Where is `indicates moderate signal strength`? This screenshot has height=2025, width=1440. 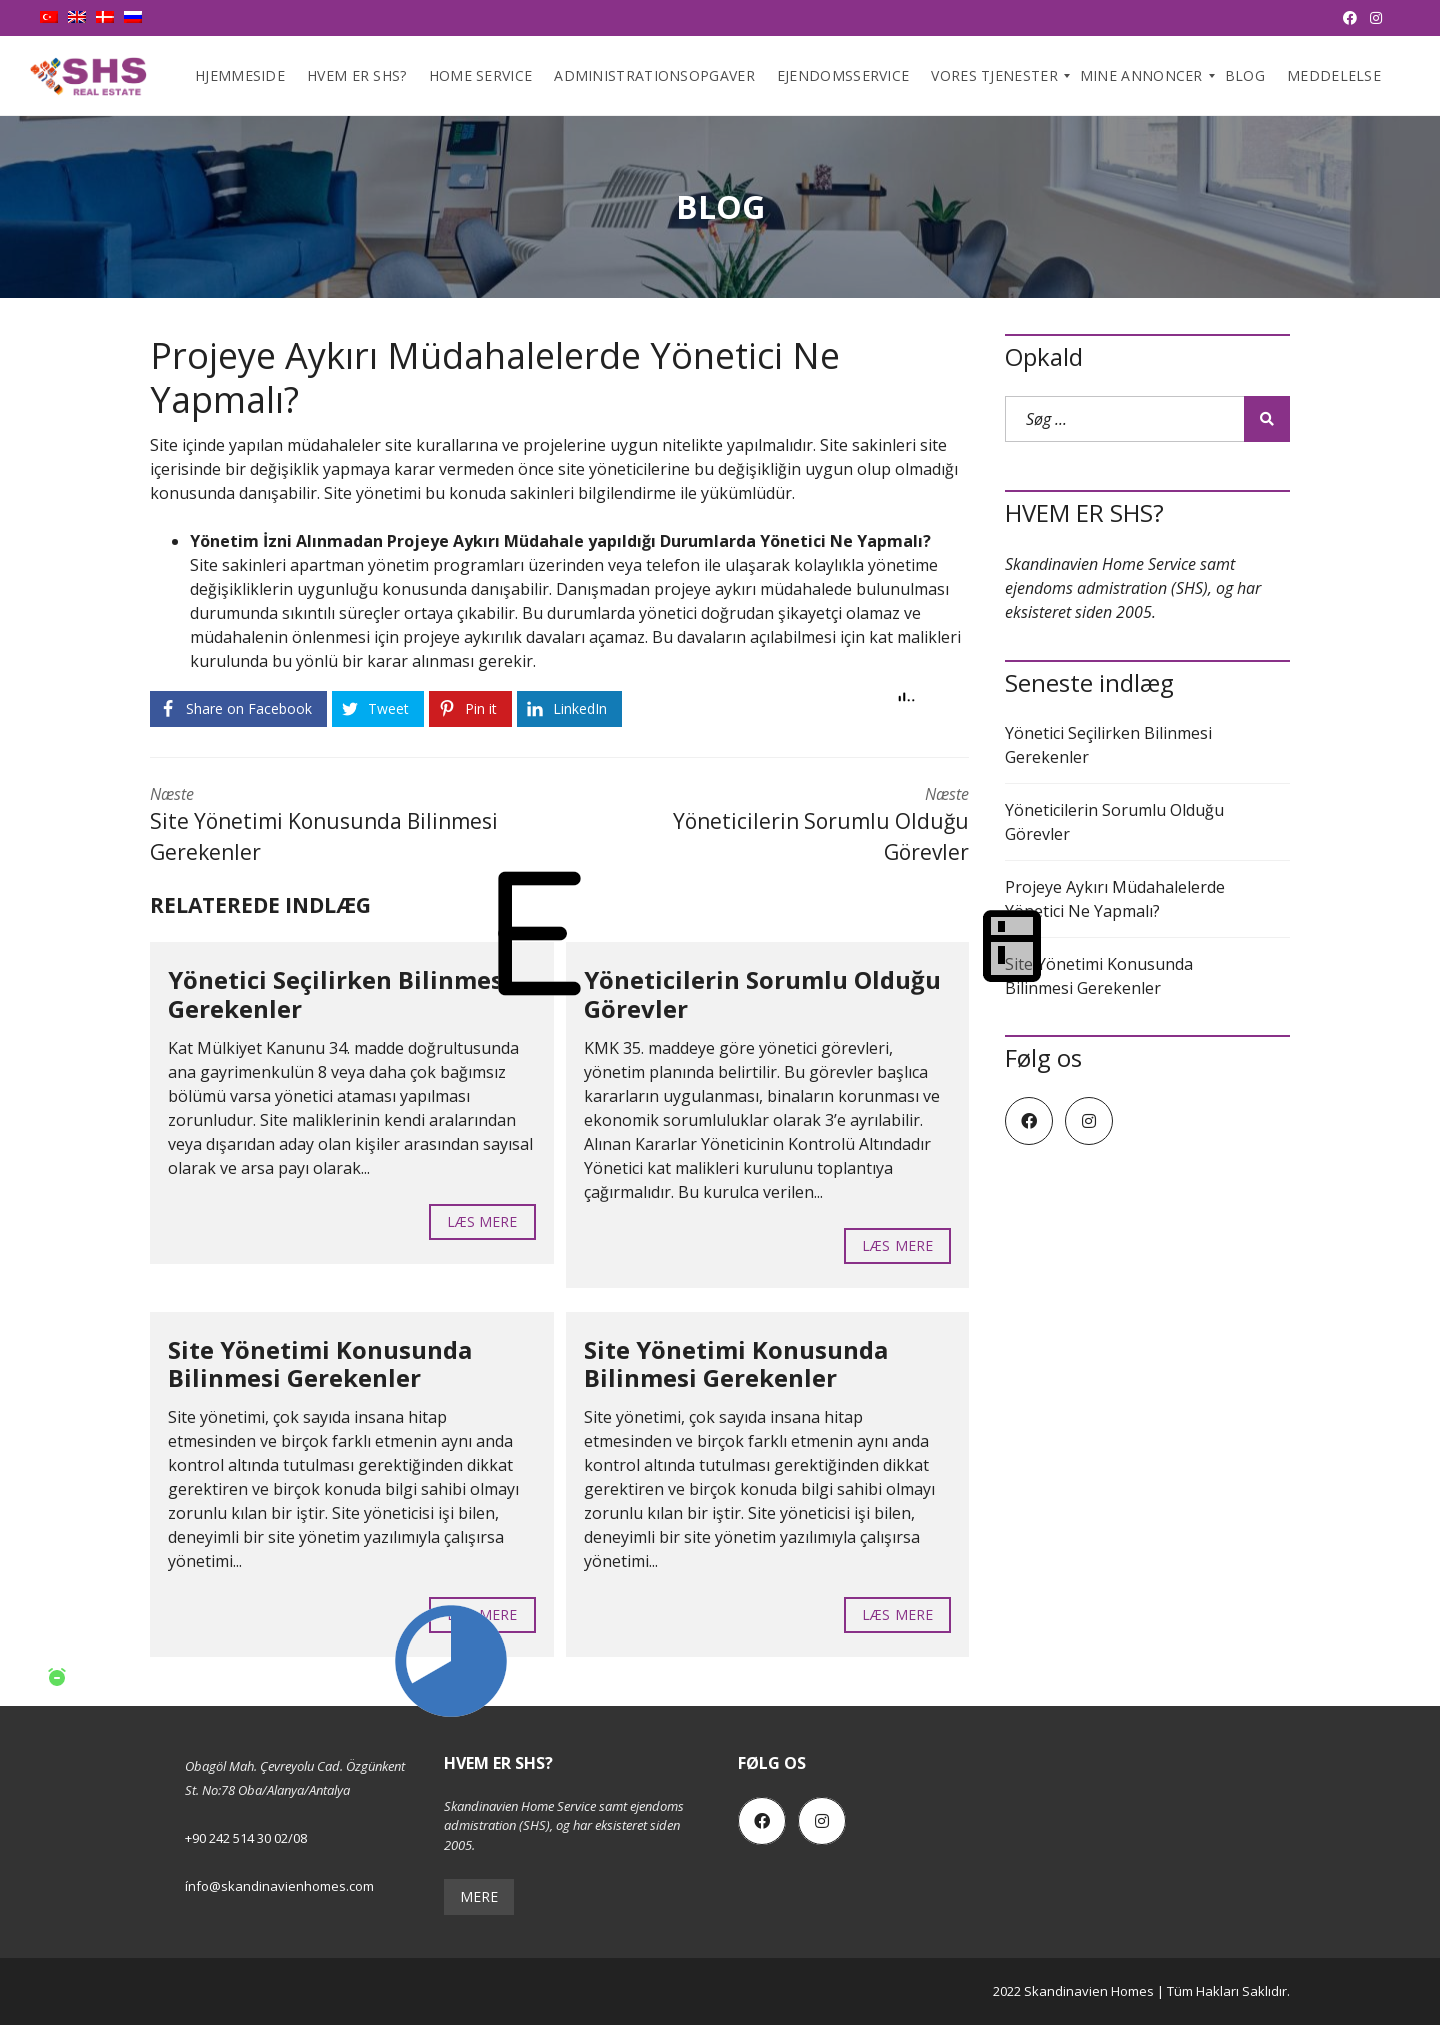 indicates moderate signal strength is located at coordinates (906, 693).